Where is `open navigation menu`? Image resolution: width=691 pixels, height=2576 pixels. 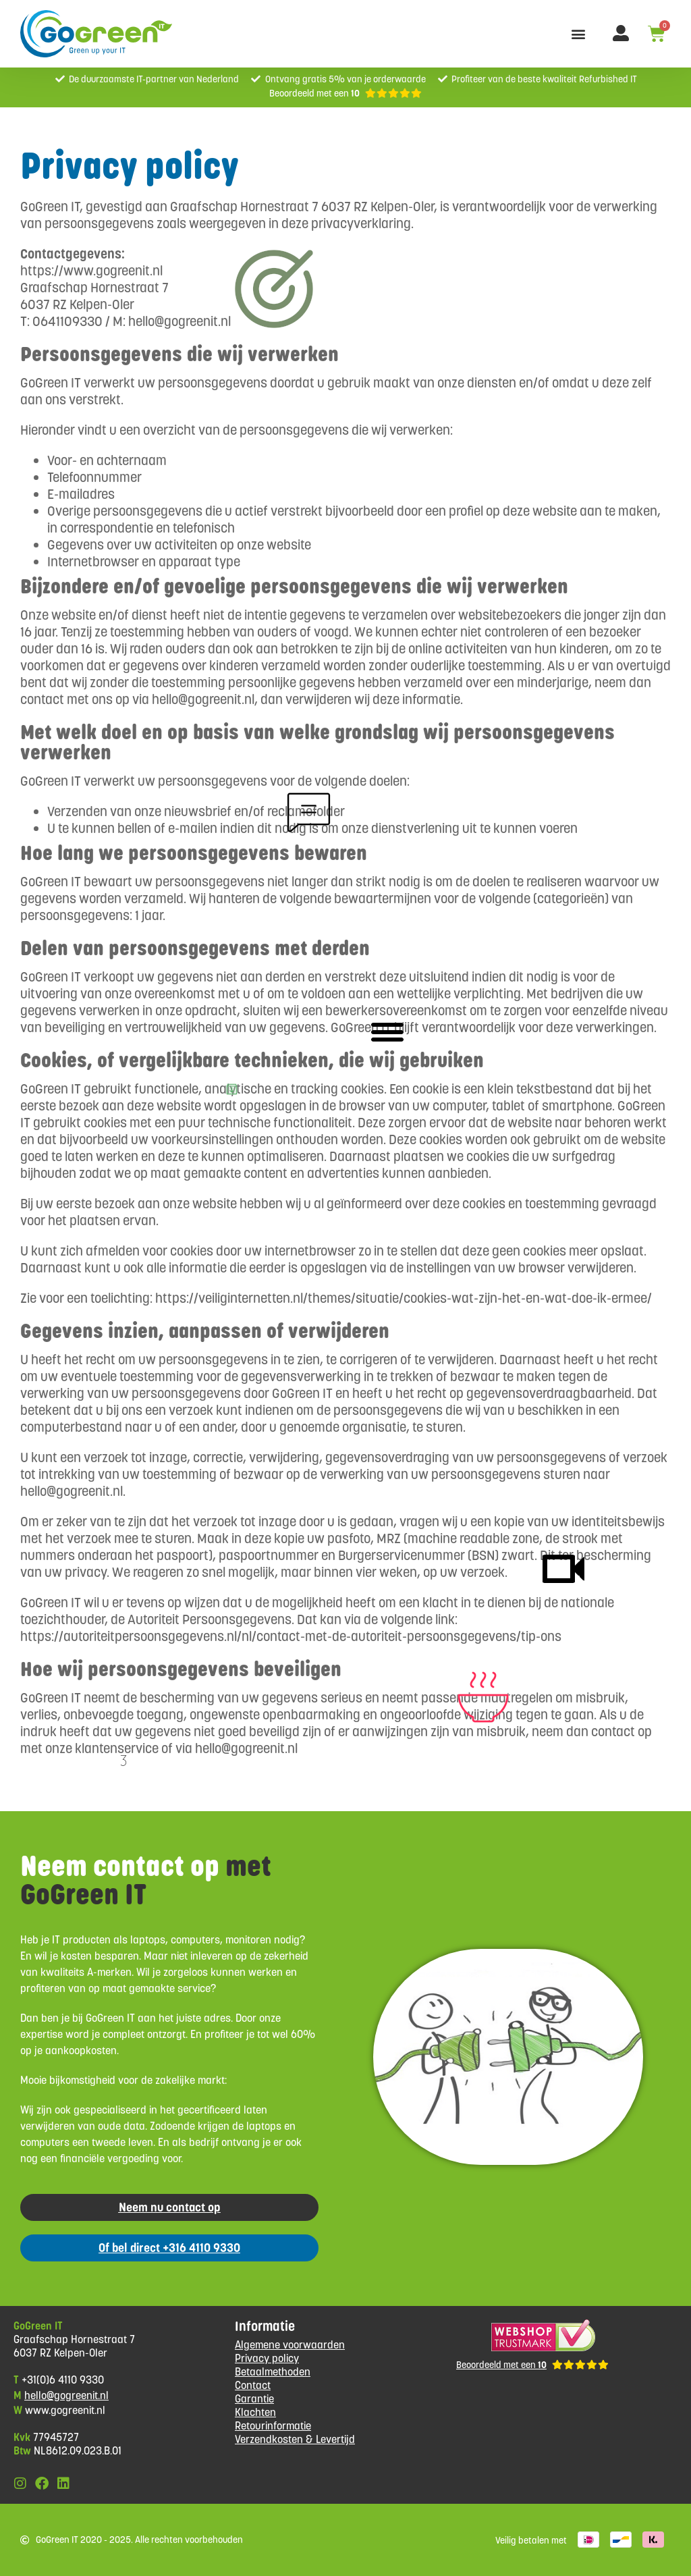
open navigation menu is located at coordinates (387, 1032).